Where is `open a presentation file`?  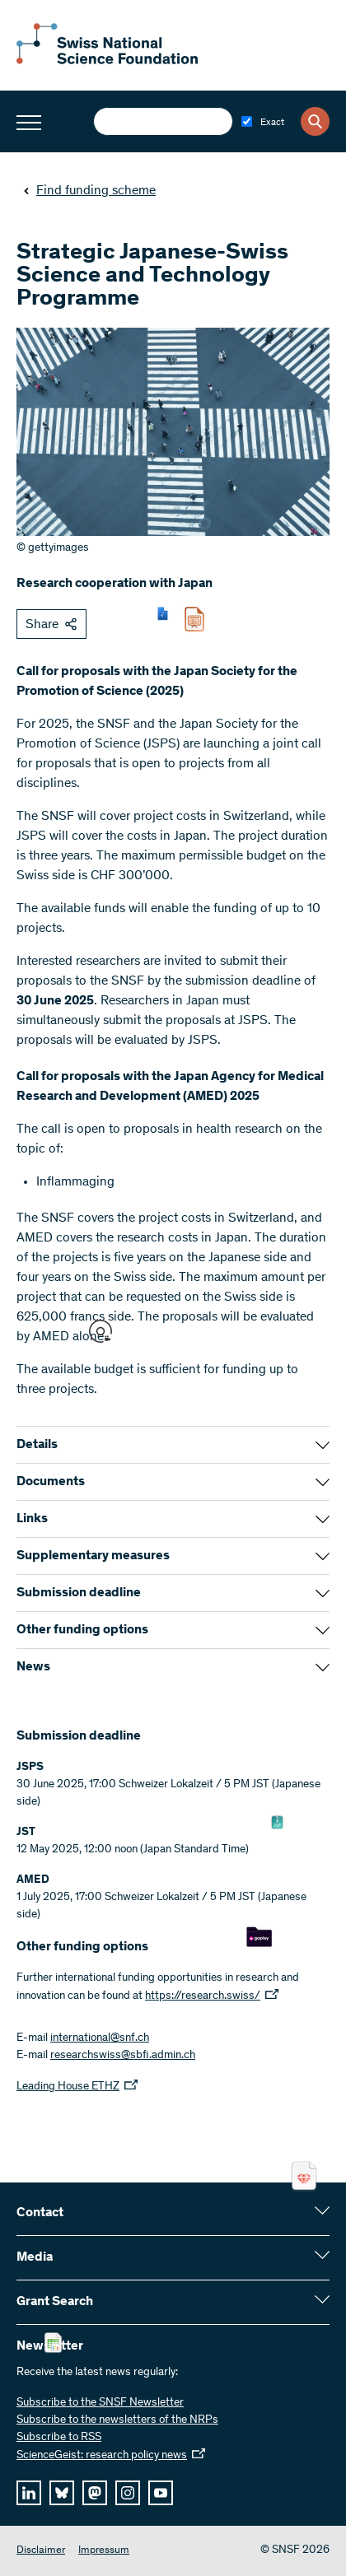
open a presentation file is located at coordinates (194, 619).